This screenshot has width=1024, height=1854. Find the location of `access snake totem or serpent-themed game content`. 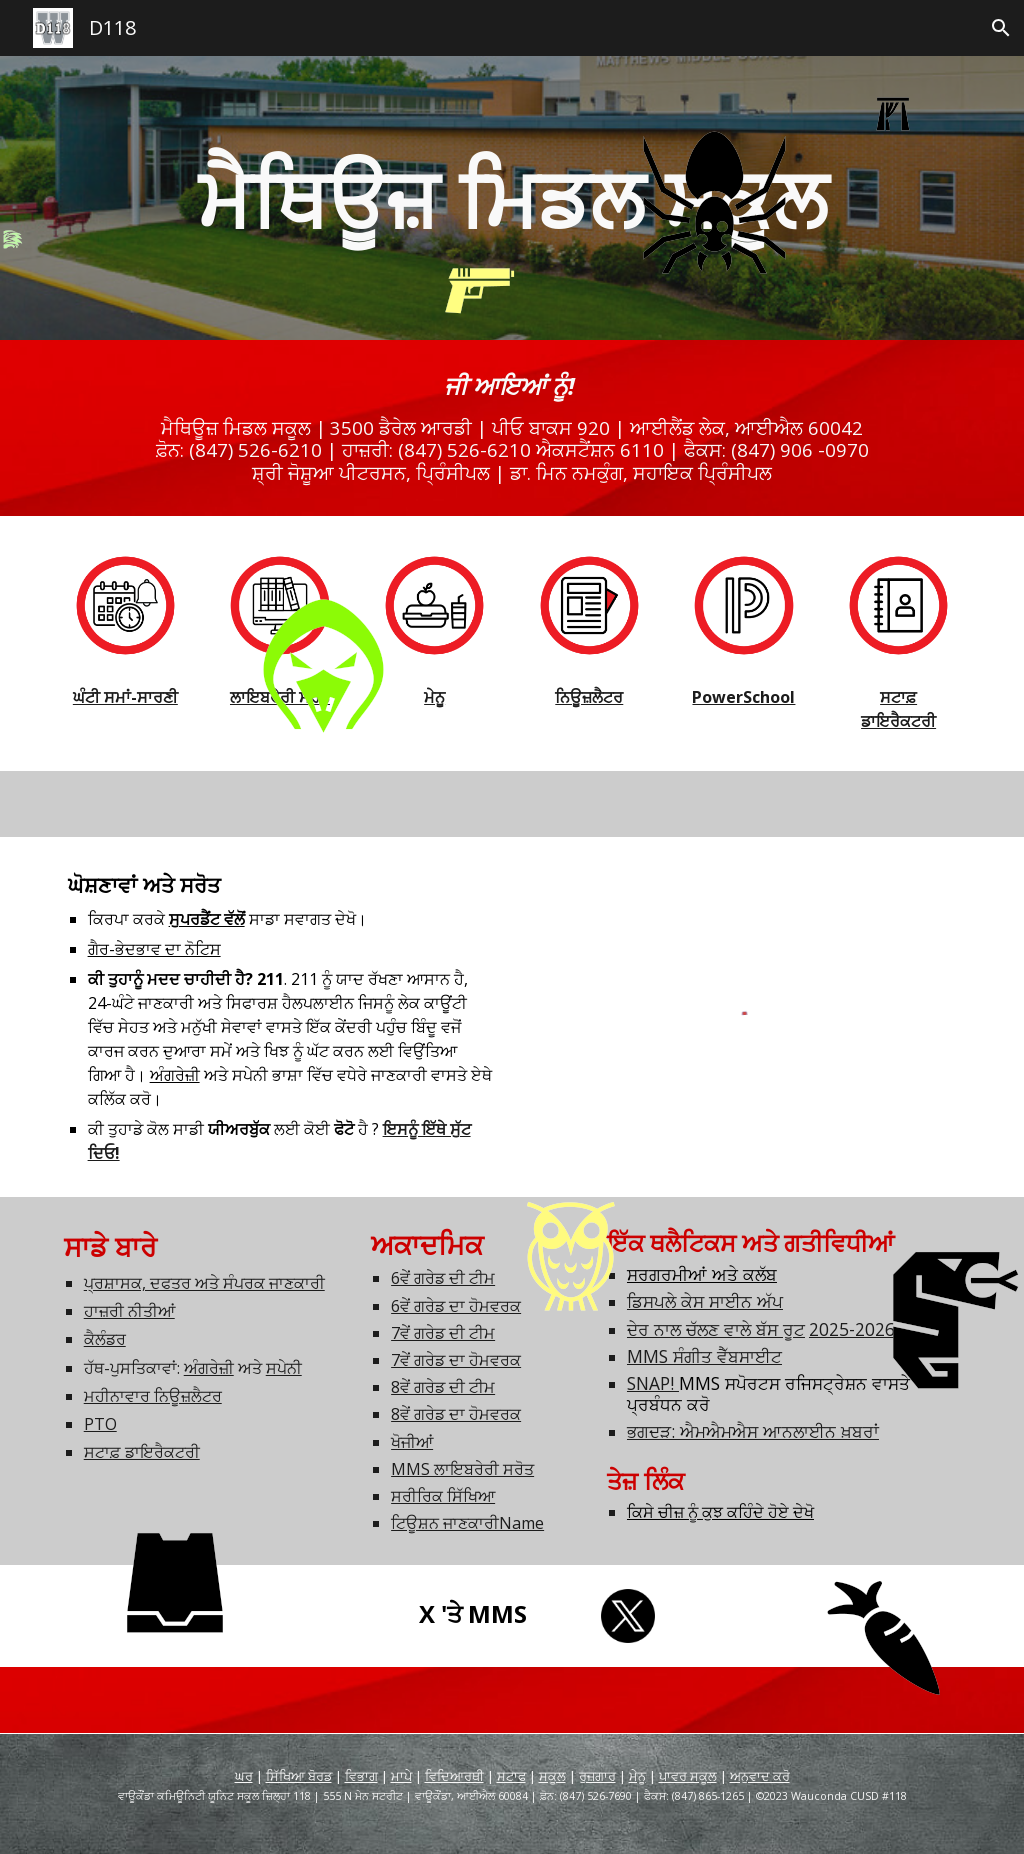

access snake totem or serpent-themed game content is located at coordinates (949, 1319).